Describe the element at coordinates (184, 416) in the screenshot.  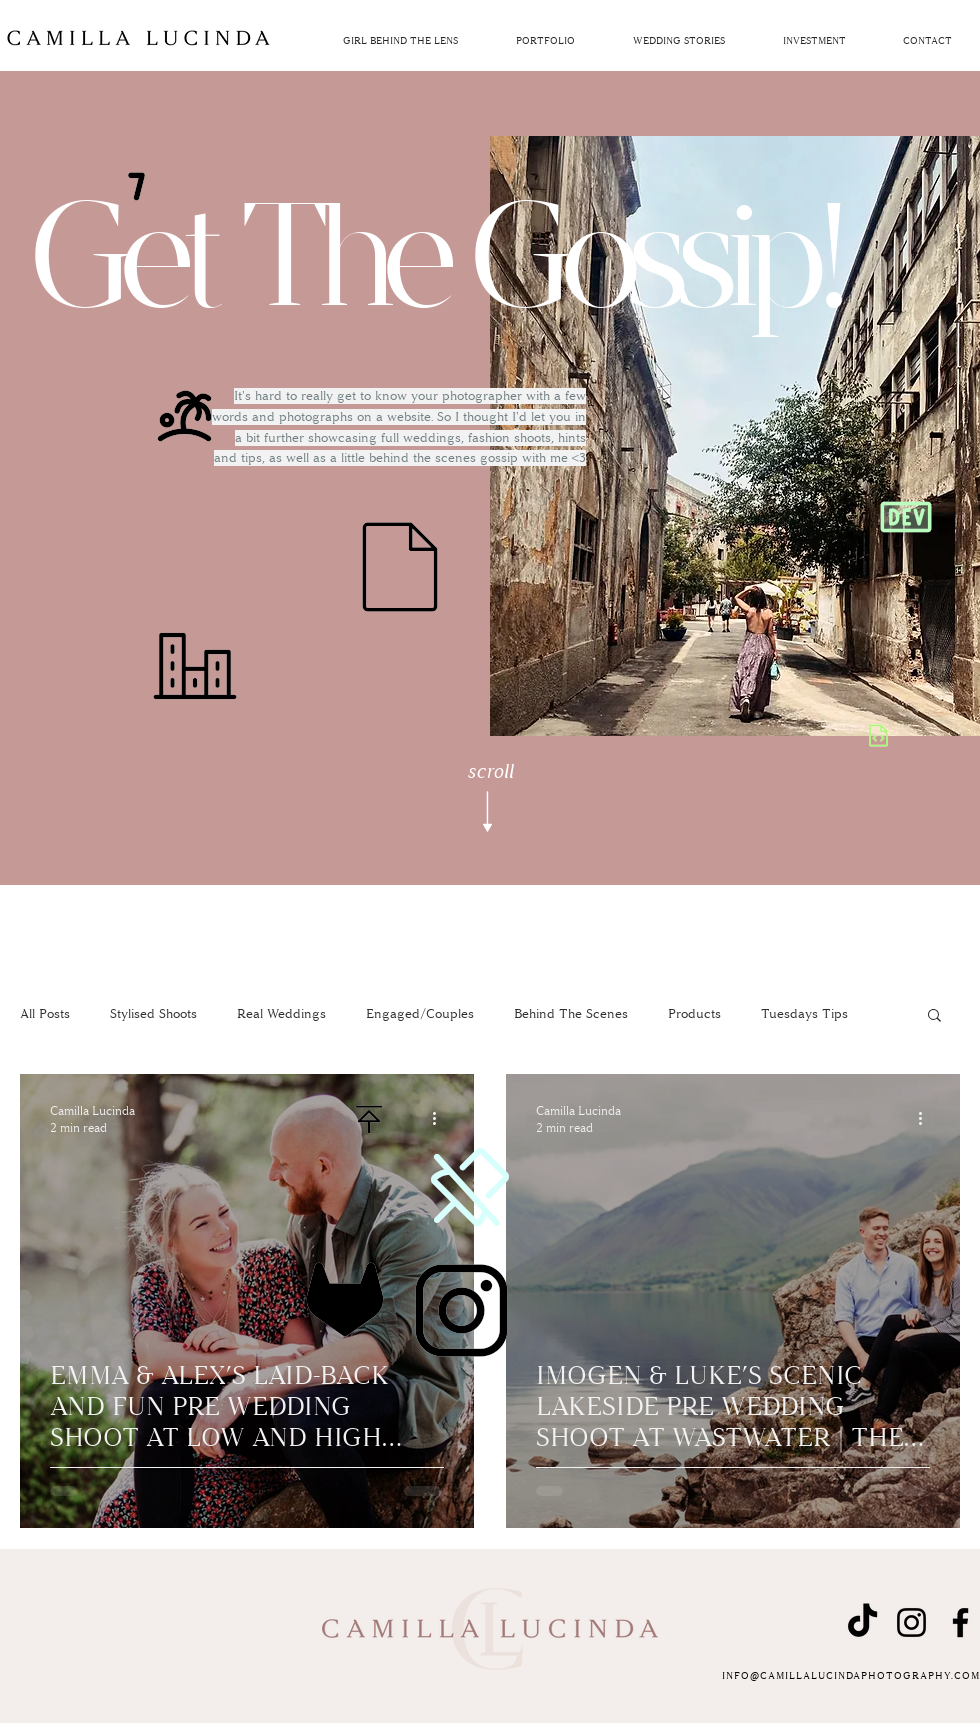
I see `indicates vacation or travel mode` at that location.